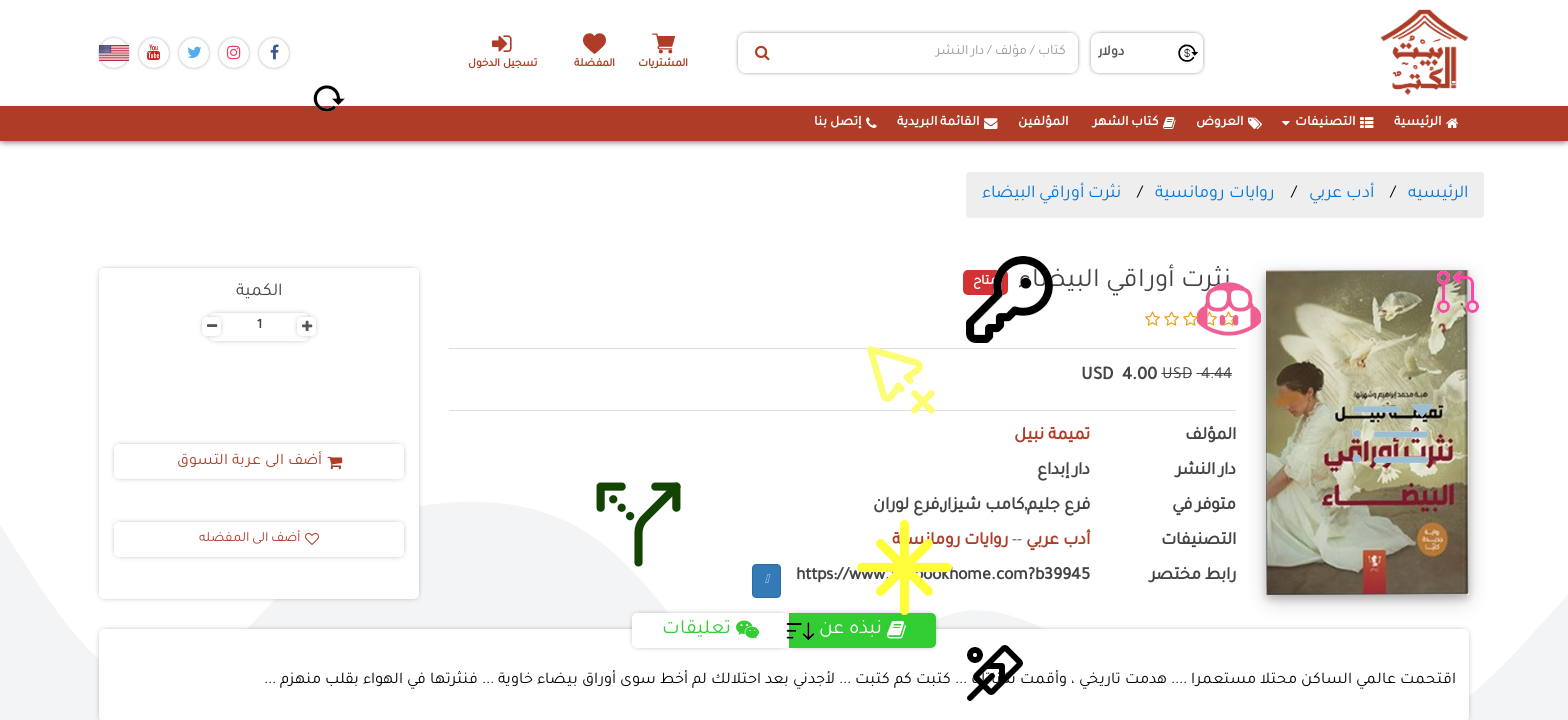  Describe the element at coordinates (992, 672) in the screenshot. I see `access cricket sports scores or content` at that location.